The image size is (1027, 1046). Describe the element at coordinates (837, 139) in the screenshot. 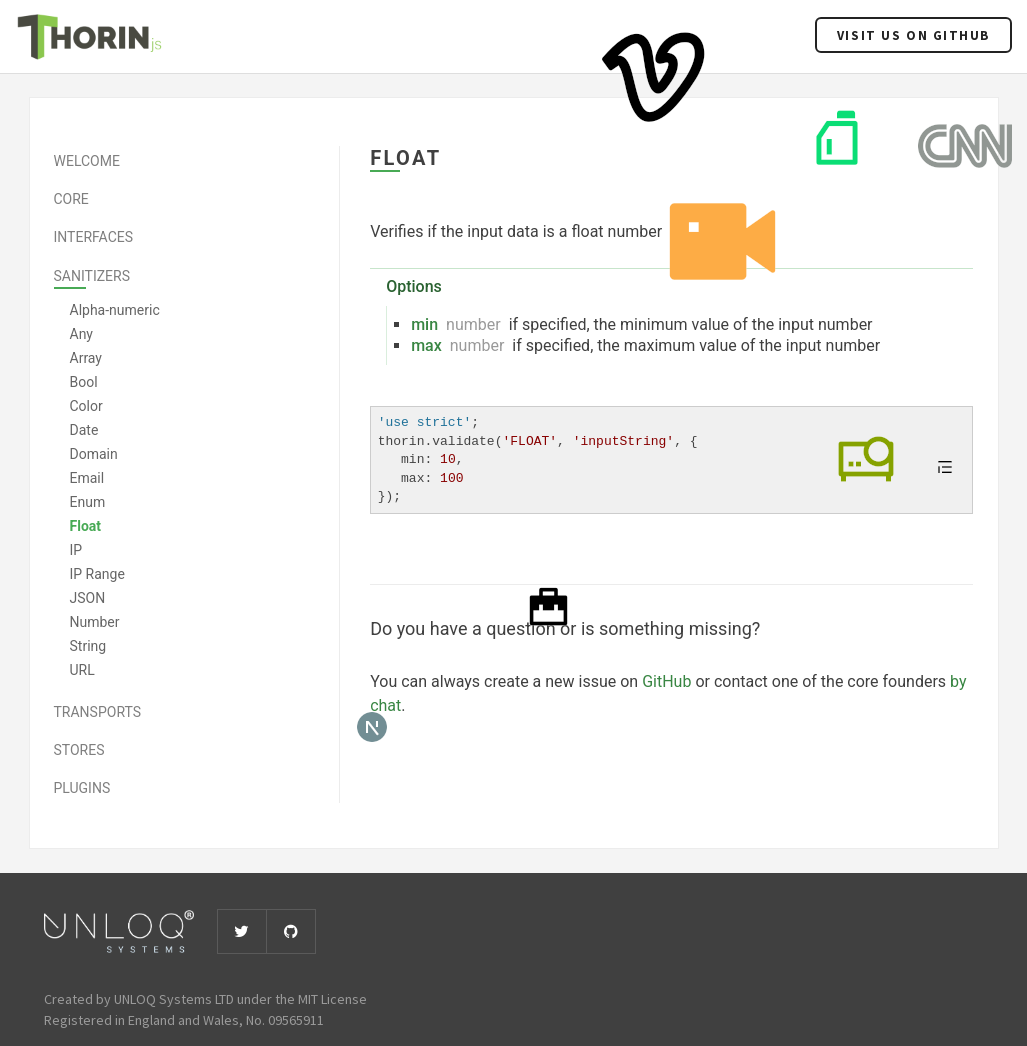

I see `find nearby gas stations or fuel locations` at that location.